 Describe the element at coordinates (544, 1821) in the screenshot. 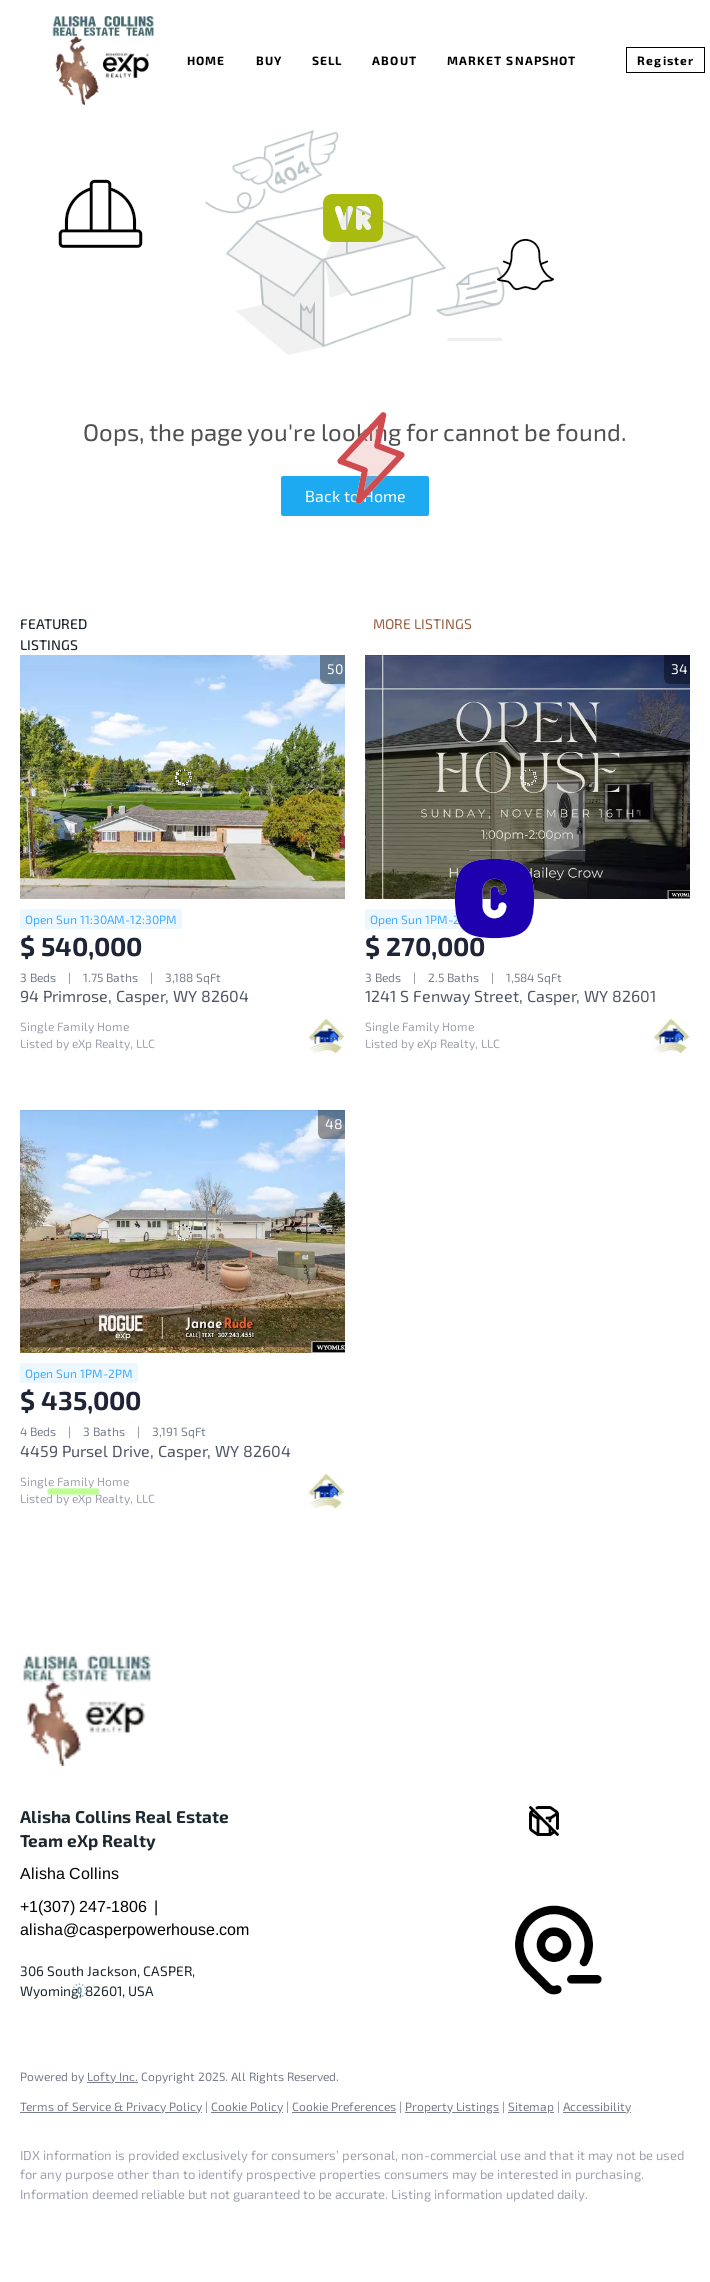

I see `disable 3D object view` at that location.